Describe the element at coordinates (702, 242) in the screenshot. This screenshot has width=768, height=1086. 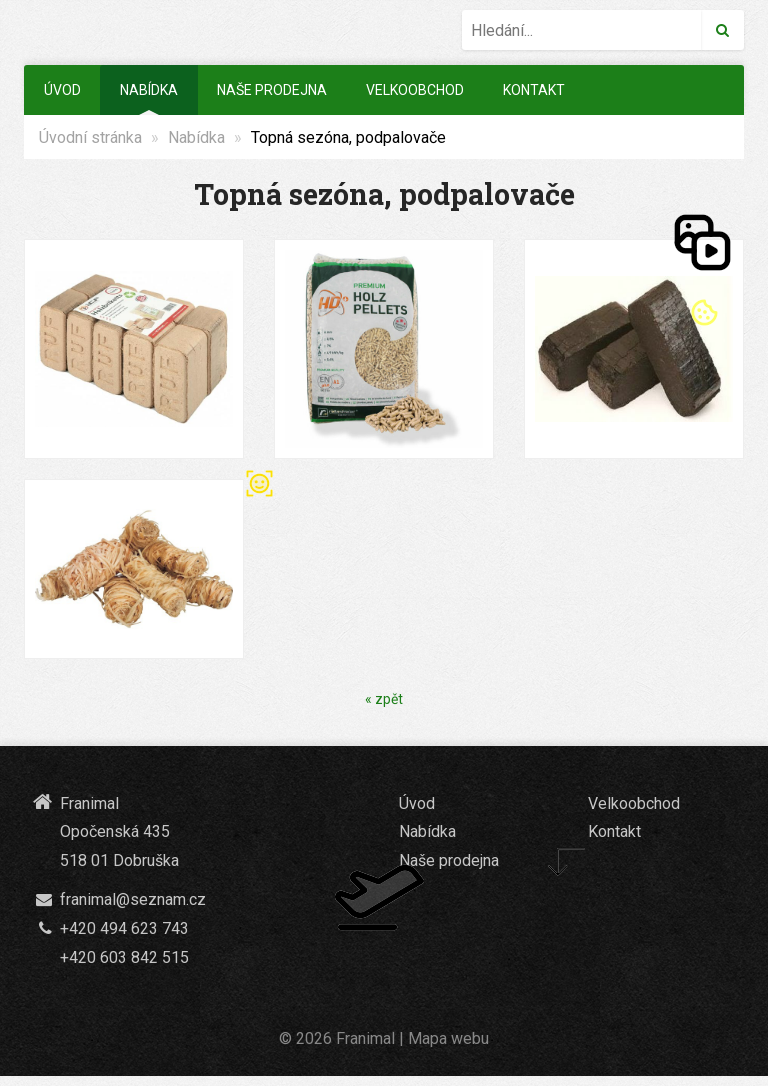
I see `toggle between photo and video mode` at that location.